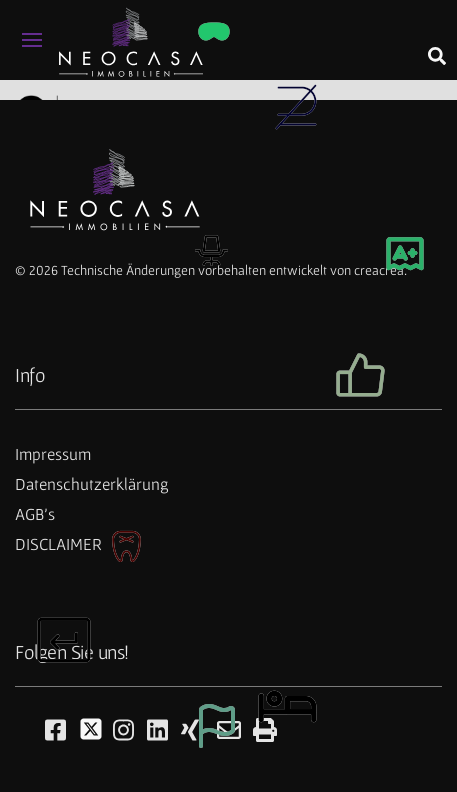 This screenshot has height=792, width=457. I want to click on press enter or return key, so click(64, 640).